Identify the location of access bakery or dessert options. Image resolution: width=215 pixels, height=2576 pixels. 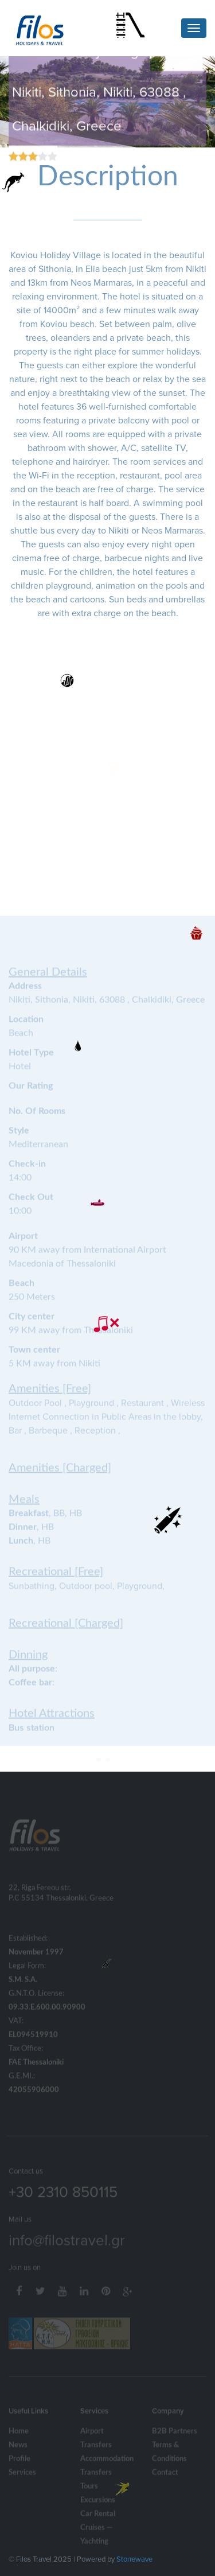
(196, 932).